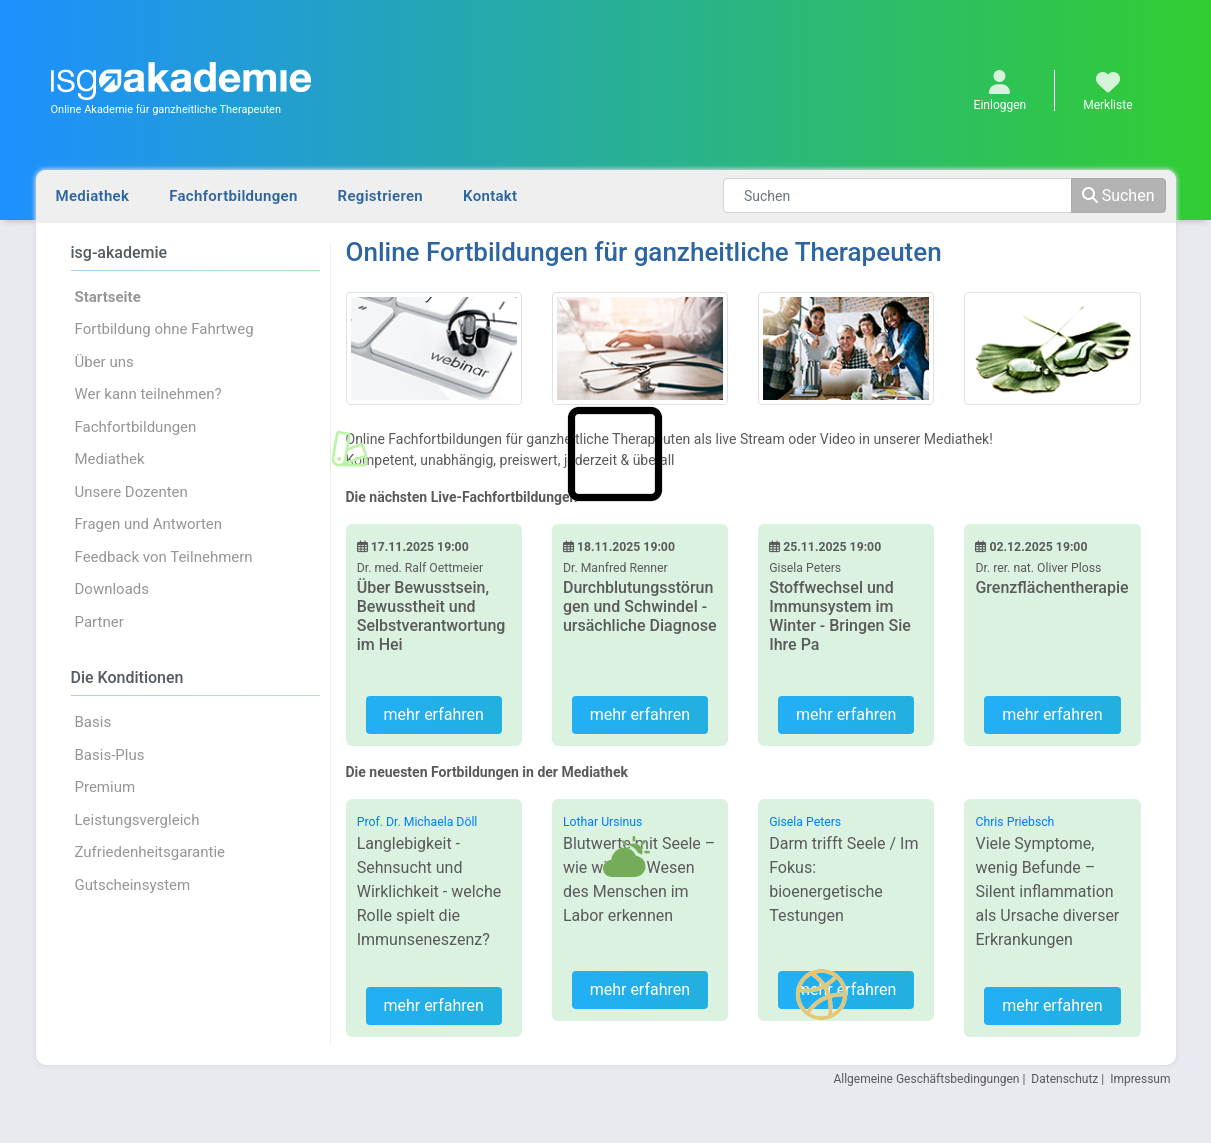  Describe the element at coordinates (615, 454) in the screenshot. I see `stop media playback` at that location.